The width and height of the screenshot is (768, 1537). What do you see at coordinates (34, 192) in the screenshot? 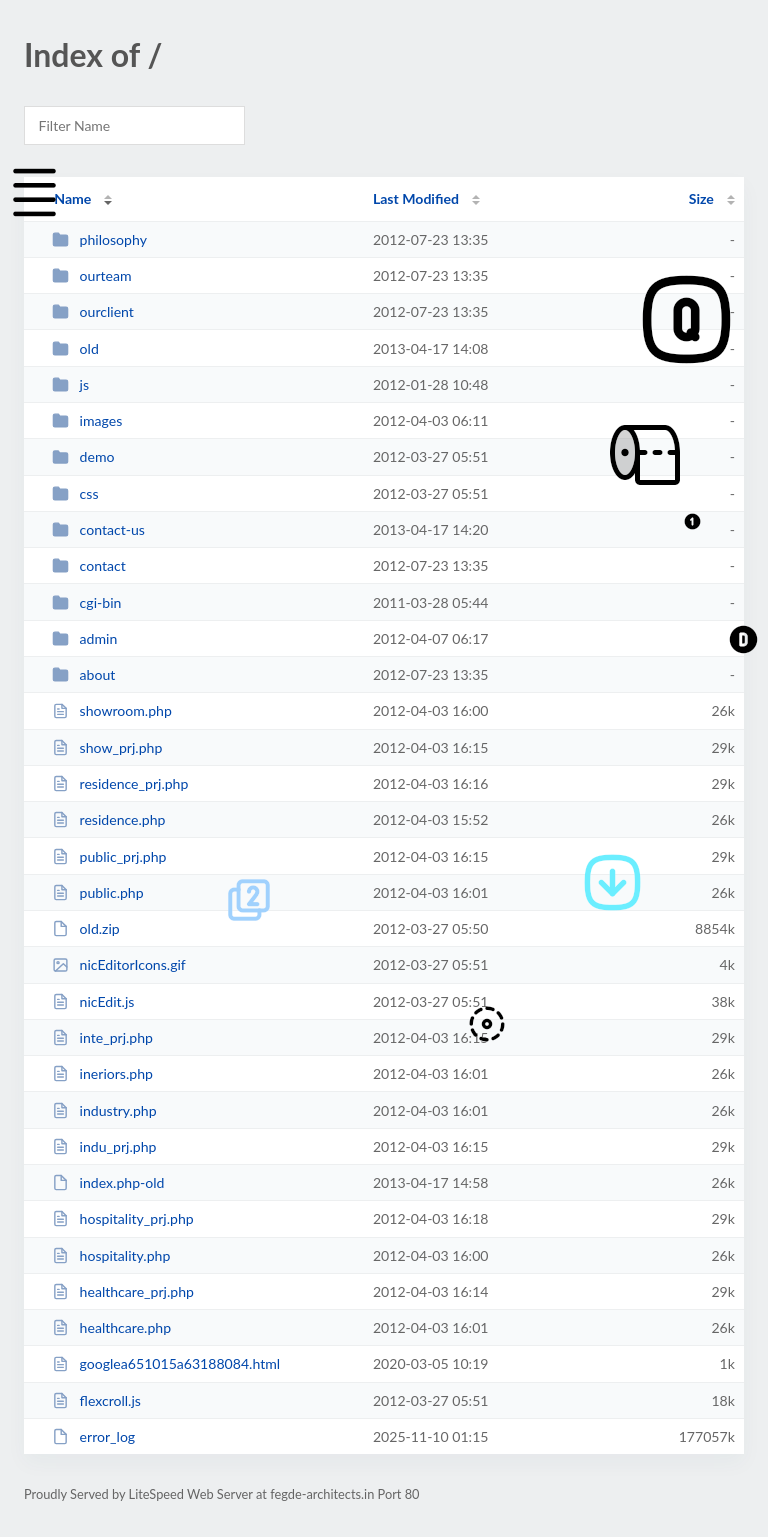
I see `switch to compact list view` at bounding box center [34, 192].